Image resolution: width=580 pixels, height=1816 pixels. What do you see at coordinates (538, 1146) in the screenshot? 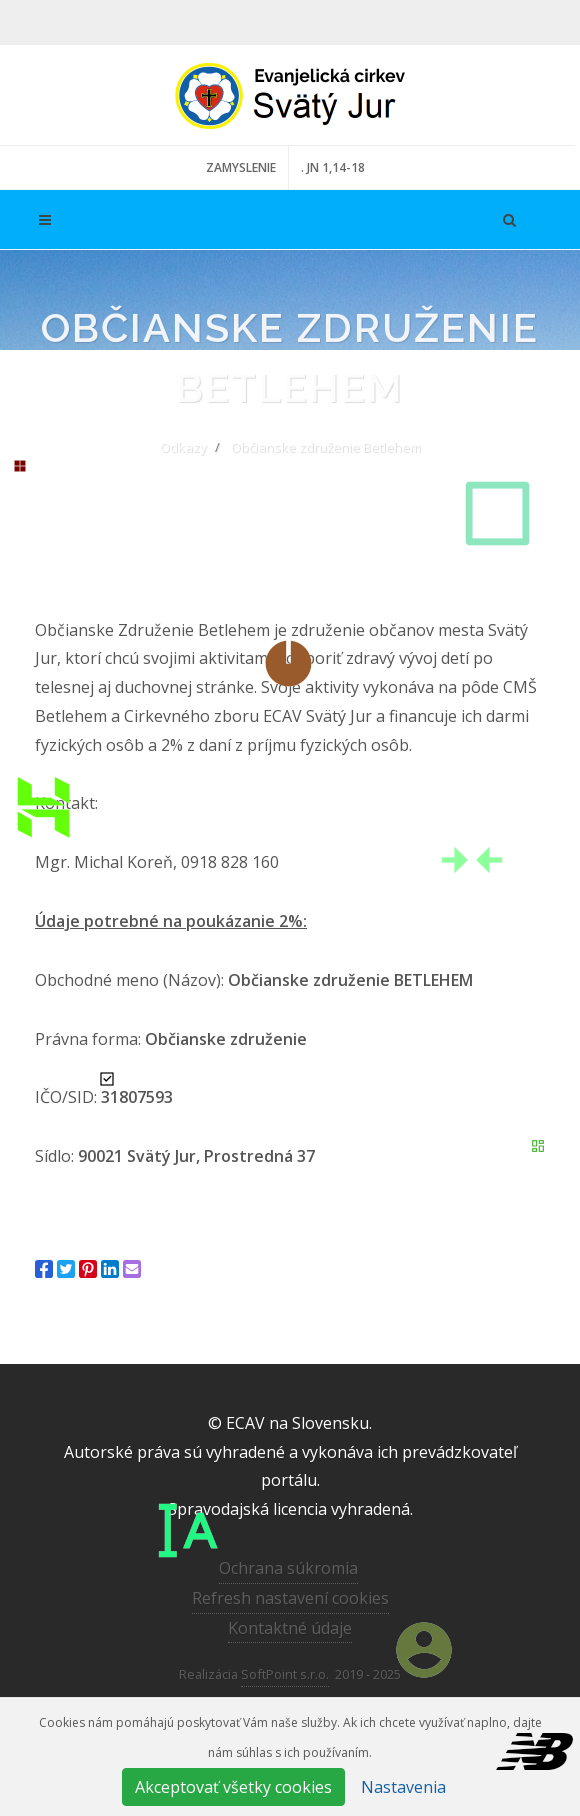
I see `access the dashboard` at bounding box center [538, 1146].